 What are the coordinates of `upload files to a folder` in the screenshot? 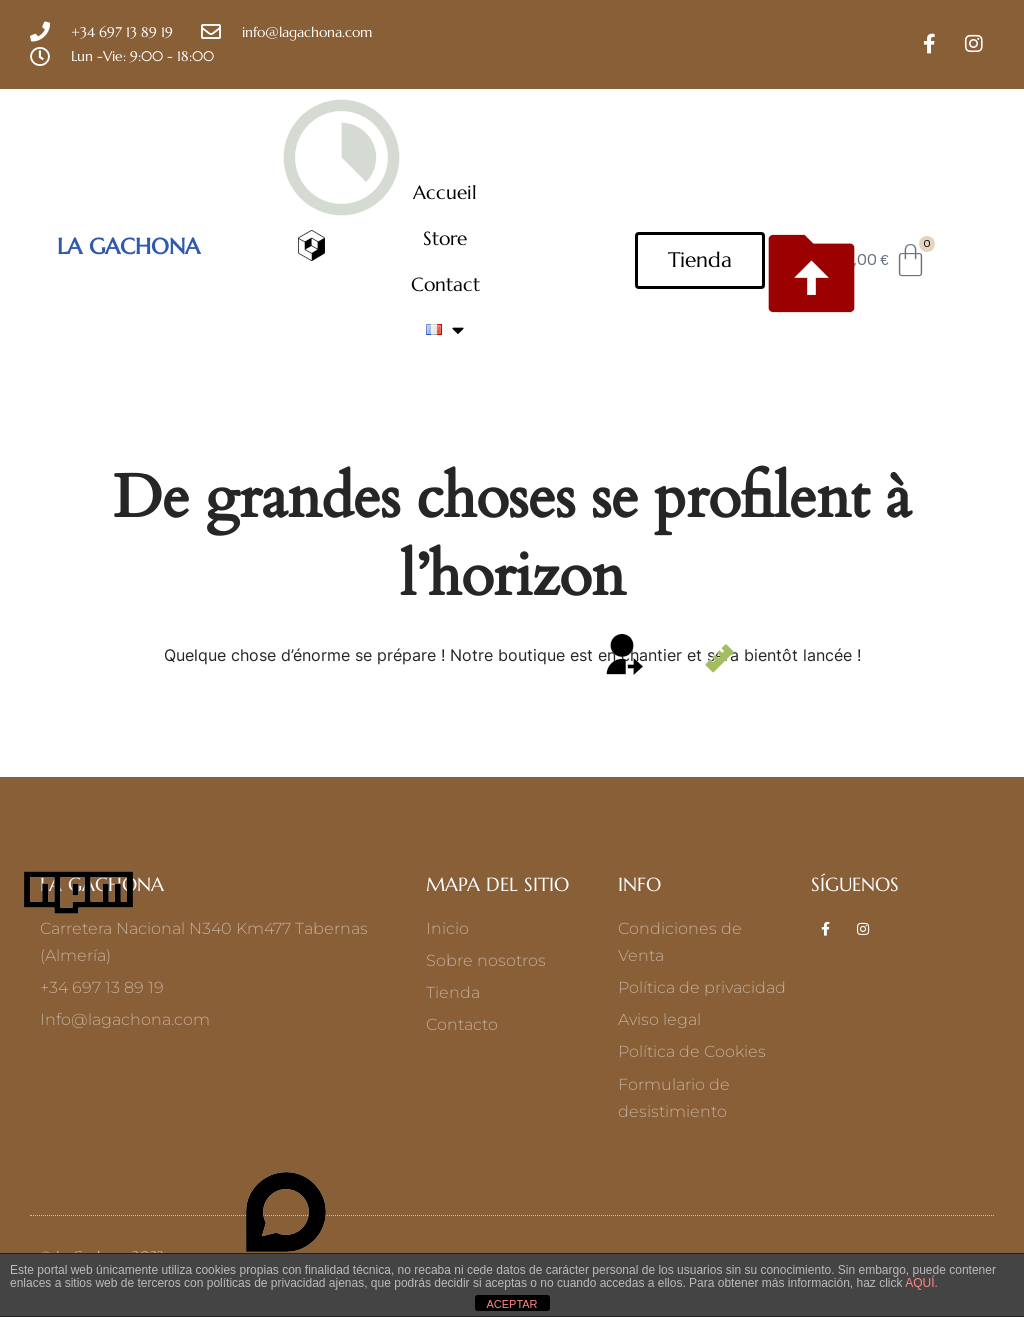 It's located at (811, 273).